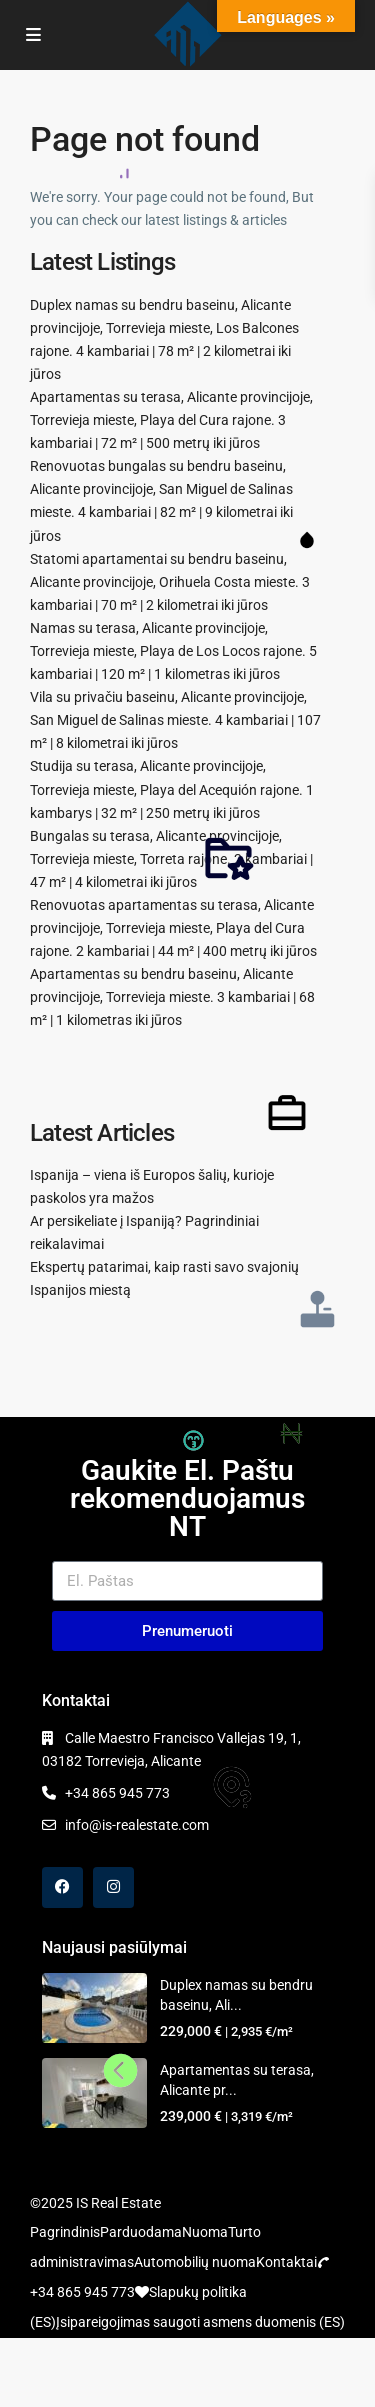 Image resolution: width=375 pixels, height=2407 pixels. I want to click on indicates weak cellular network signal, so click(135, 166).